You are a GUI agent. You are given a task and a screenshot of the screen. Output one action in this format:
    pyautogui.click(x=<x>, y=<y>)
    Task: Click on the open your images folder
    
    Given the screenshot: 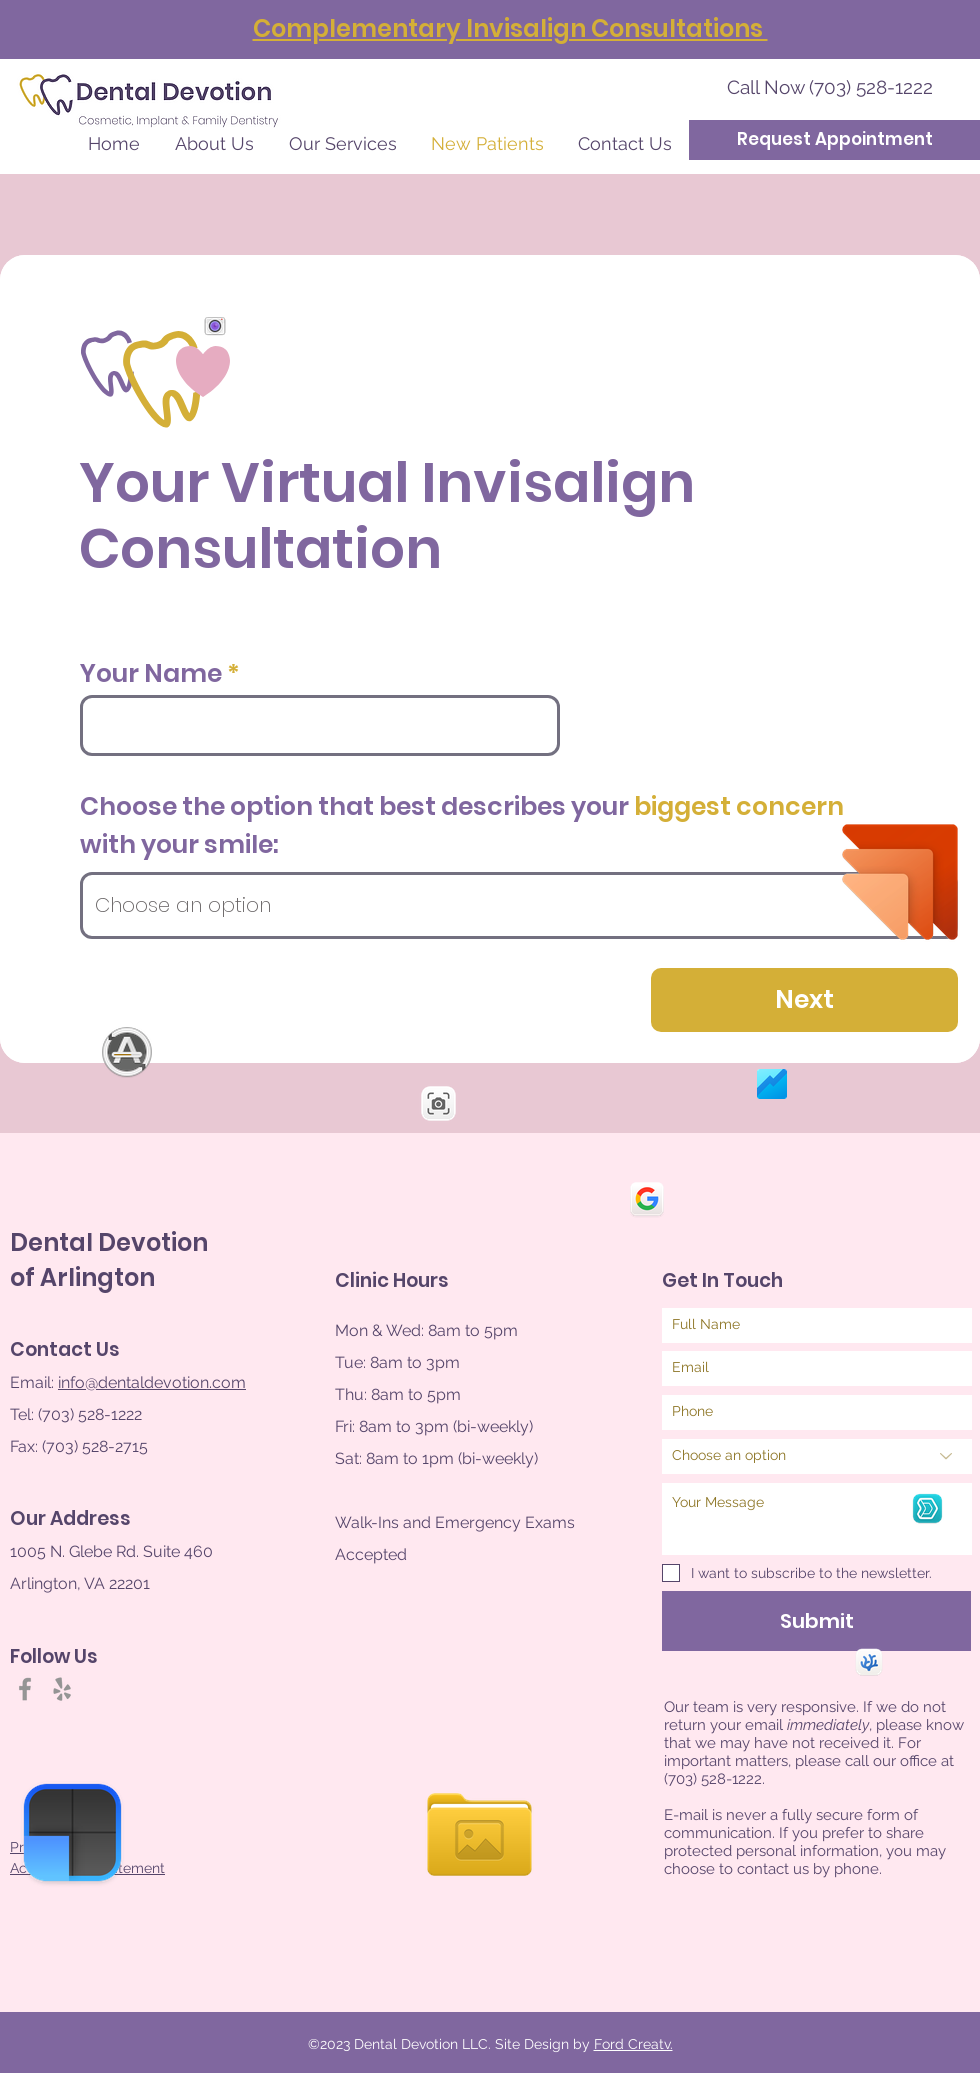 What is the action you would take?
    pyautogui.click(x=479, y=1834)
    